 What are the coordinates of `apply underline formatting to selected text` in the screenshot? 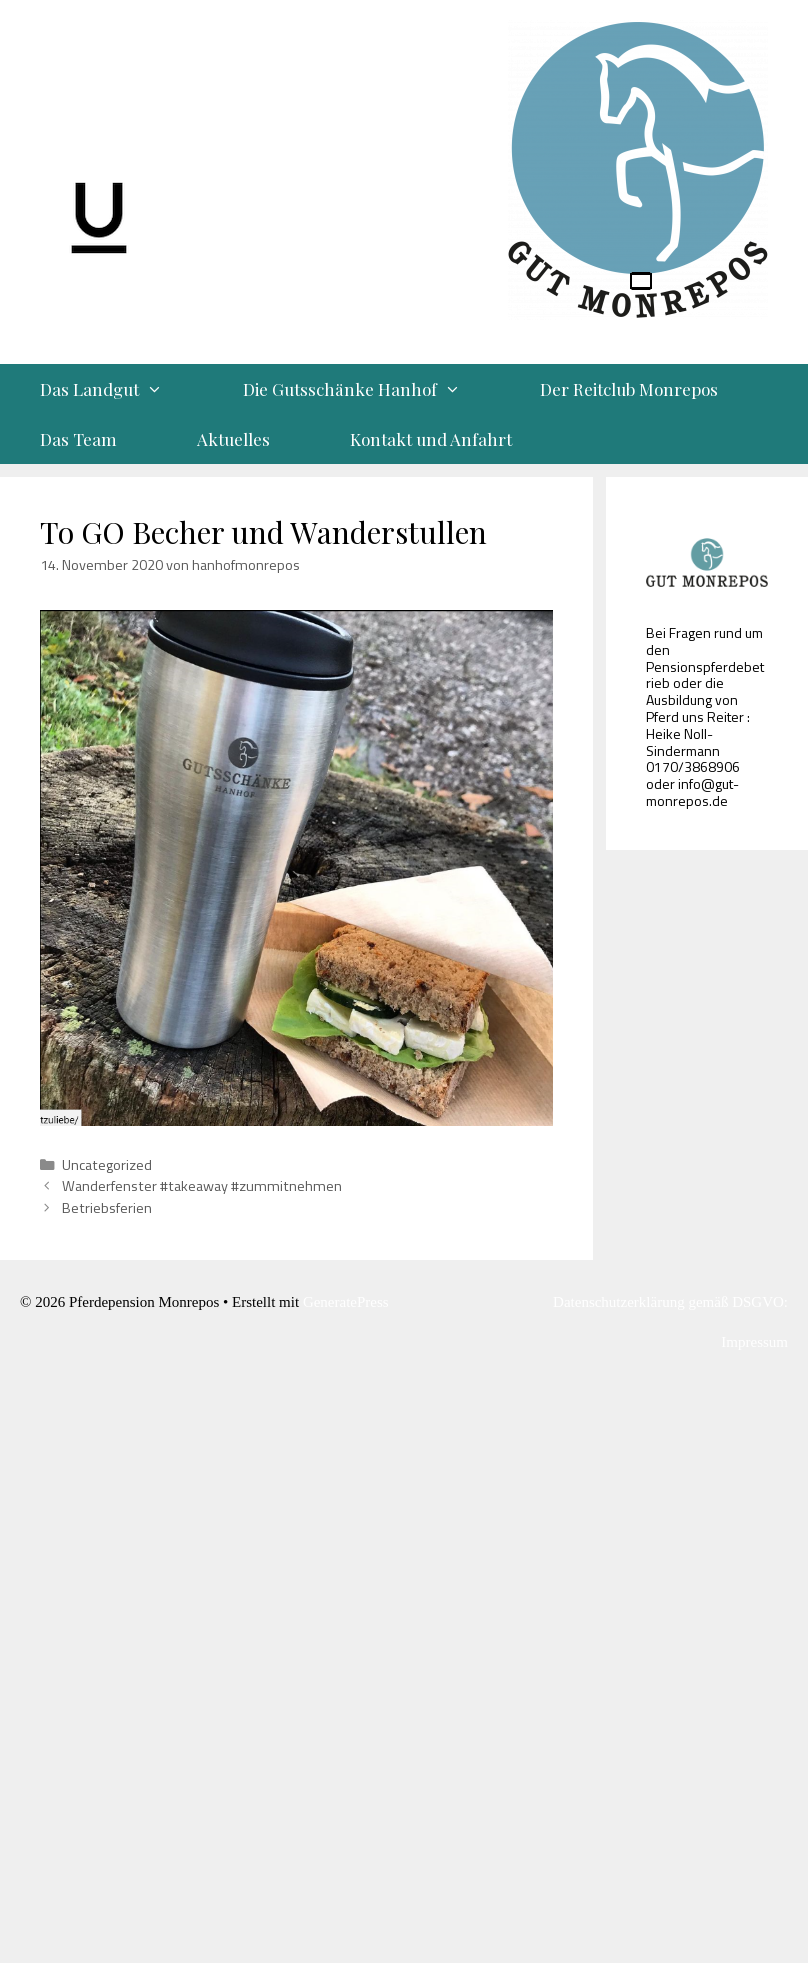 It's located at (99, 218).